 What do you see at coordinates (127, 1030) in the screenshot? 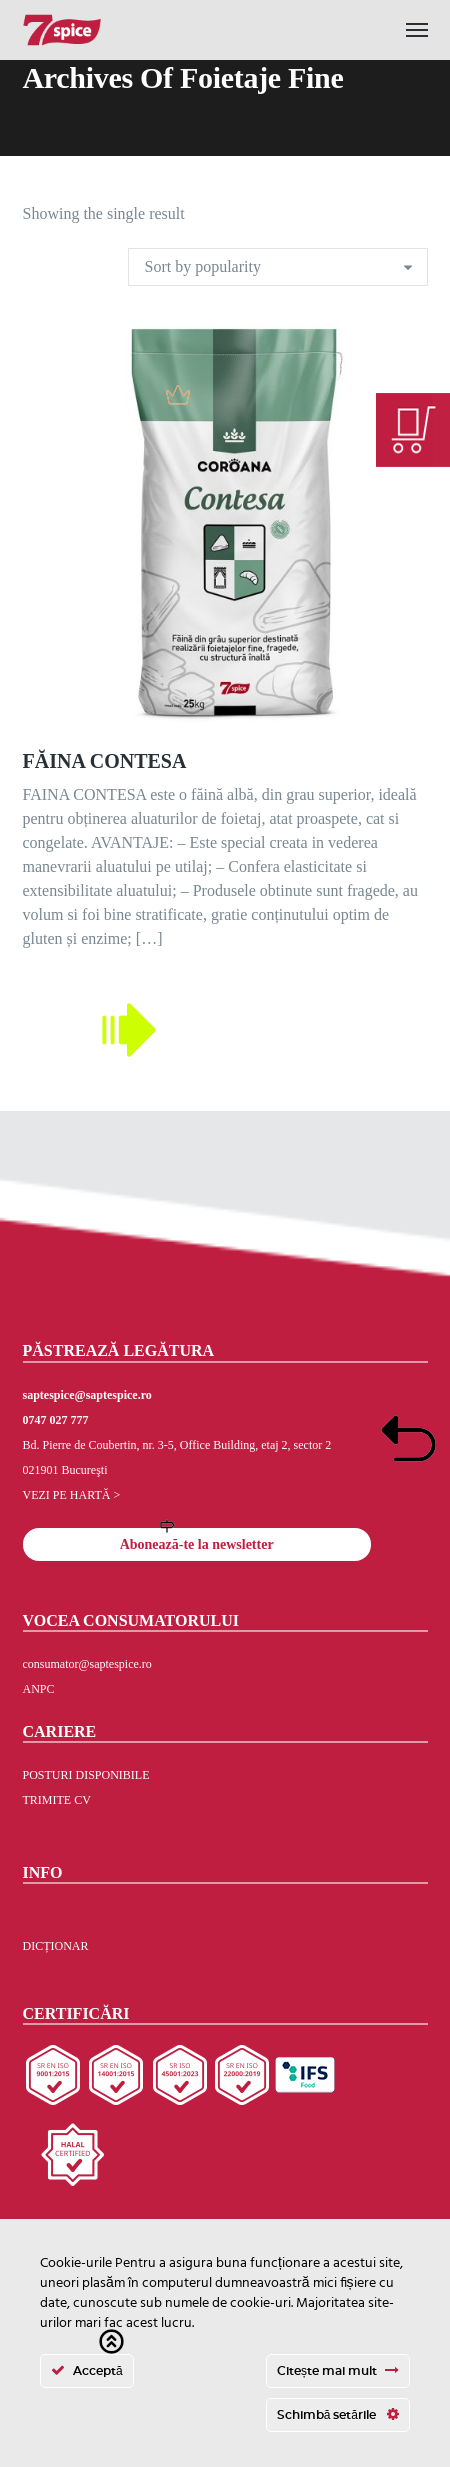
I see `skip forward or advance multiple steps` at bounding box center [127, 1030].